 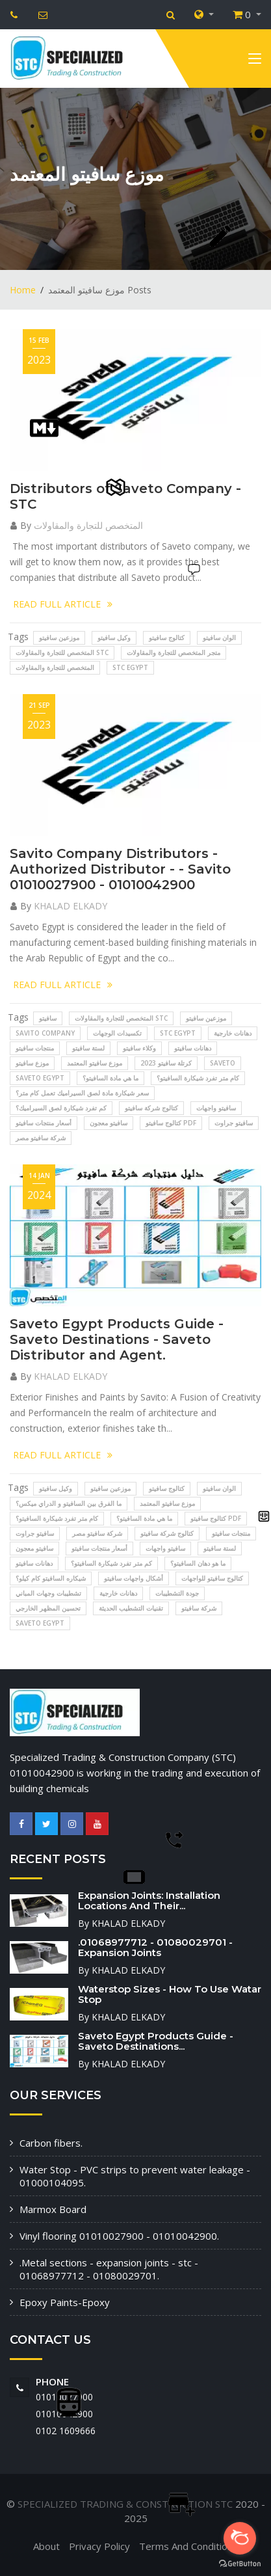 What do you see at coordinates (134, 1877) in the screenshot?
I see `switch to landscape orientation` at bounding box center [134, 1877].